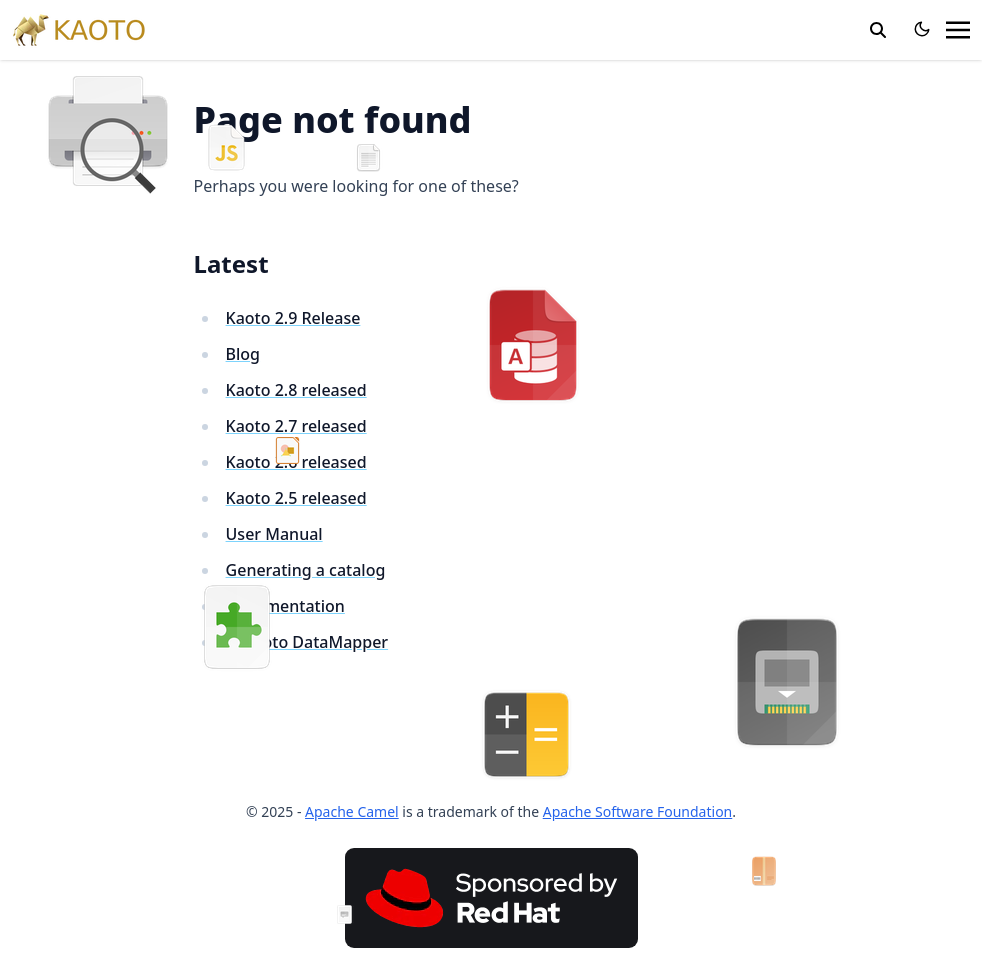 This screenshot has width=982, height=964. What do you see at coordinates (533, 345) in the screenshot?
I see `microsoft access database file` at bounding box center [533, 345].